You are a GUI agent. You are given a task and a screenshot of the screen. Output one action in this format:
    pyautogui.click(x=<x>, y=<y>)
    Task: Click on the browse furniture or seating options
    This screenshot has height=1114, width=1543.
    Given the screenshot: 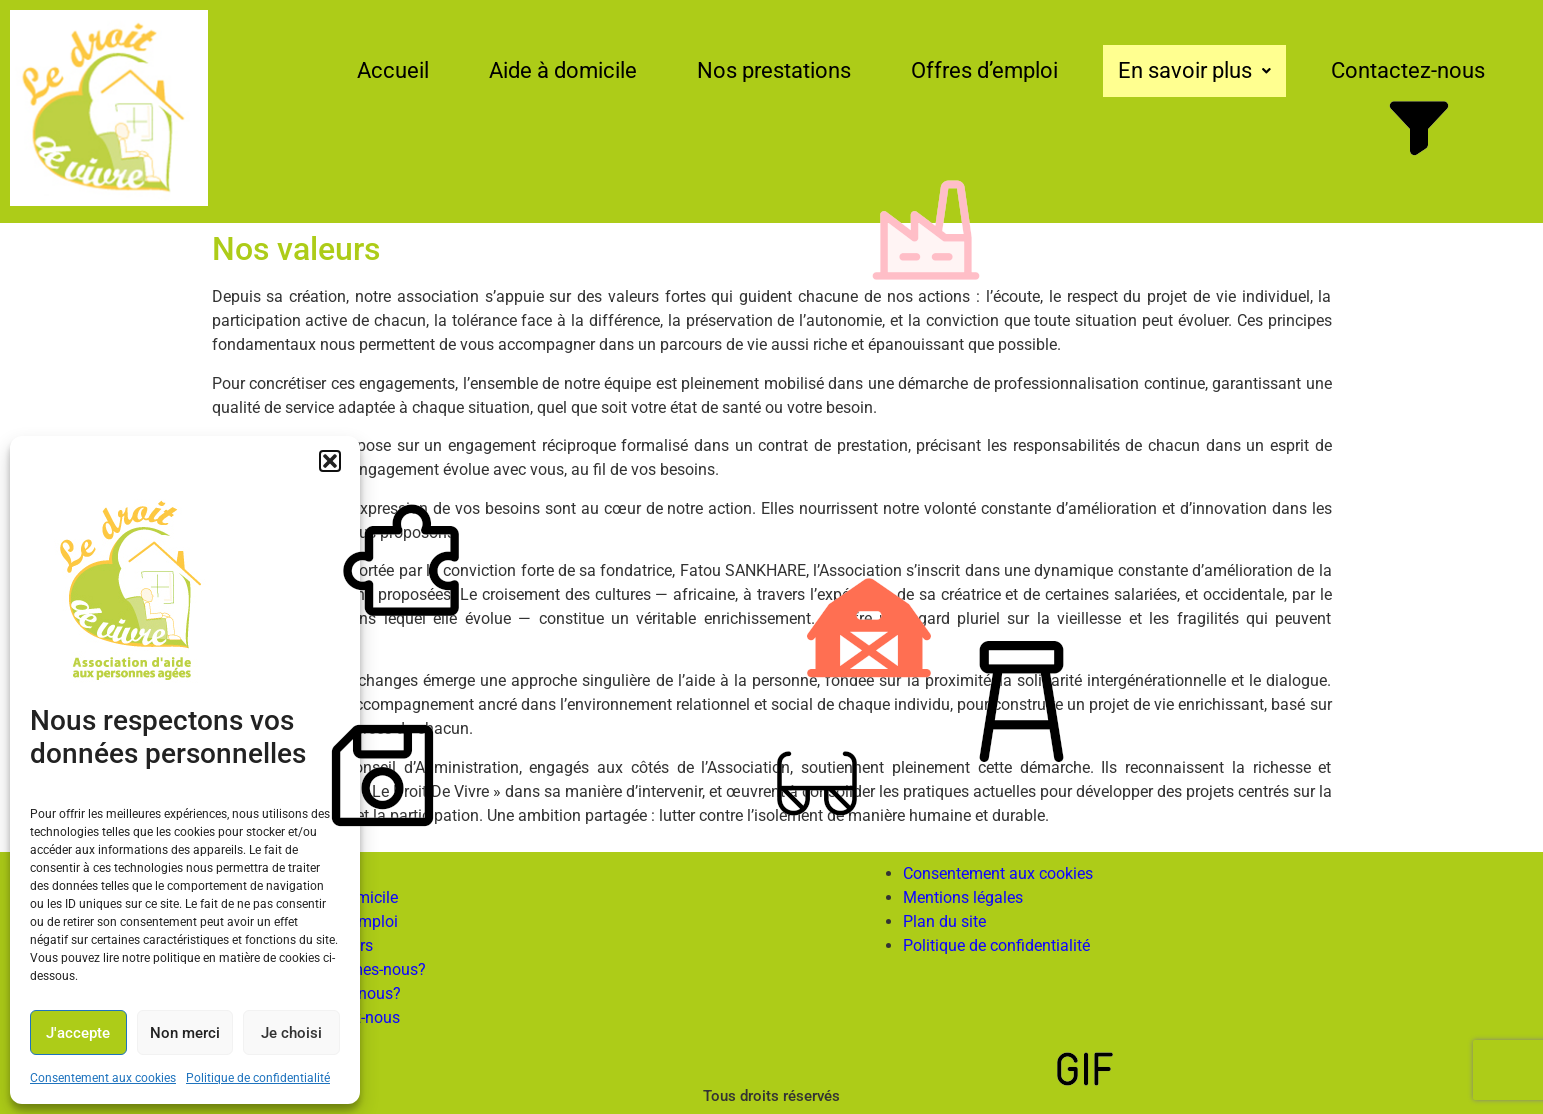 What is the action you would take?
    pyautogui.click(x=1021, y=701)
    